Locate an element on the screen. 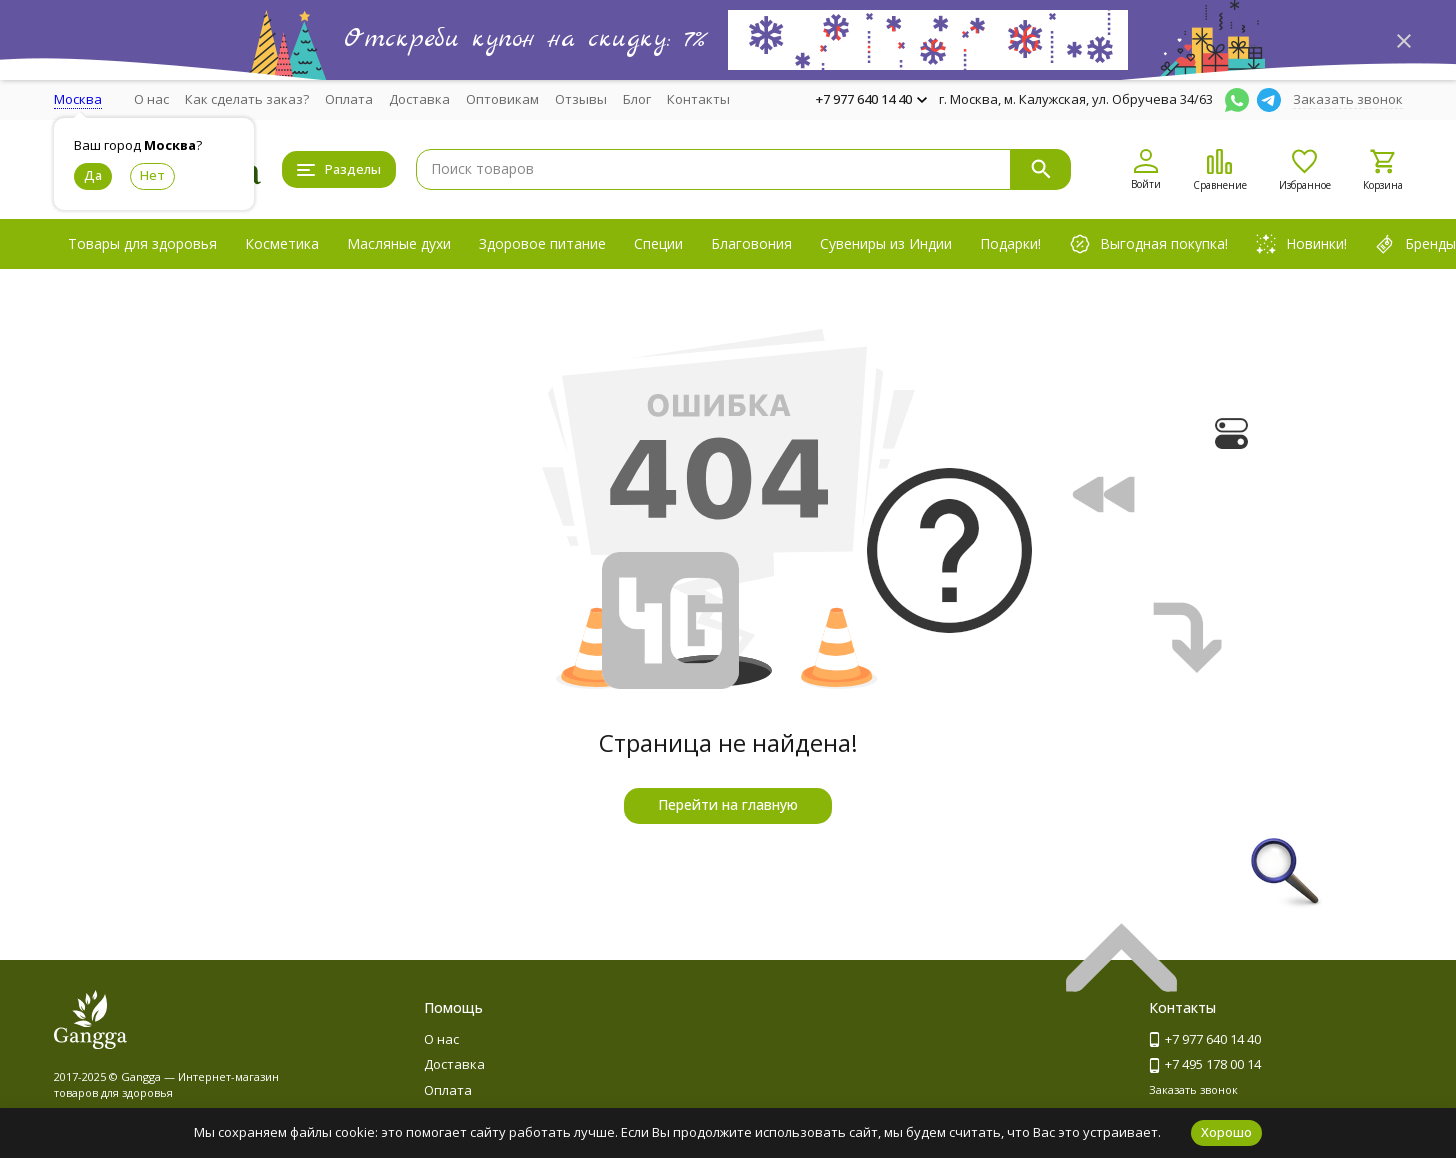 This screenshot has height=1158, width=1456. rewind or skip backward in media playback is located at coordinates (1103, 494).